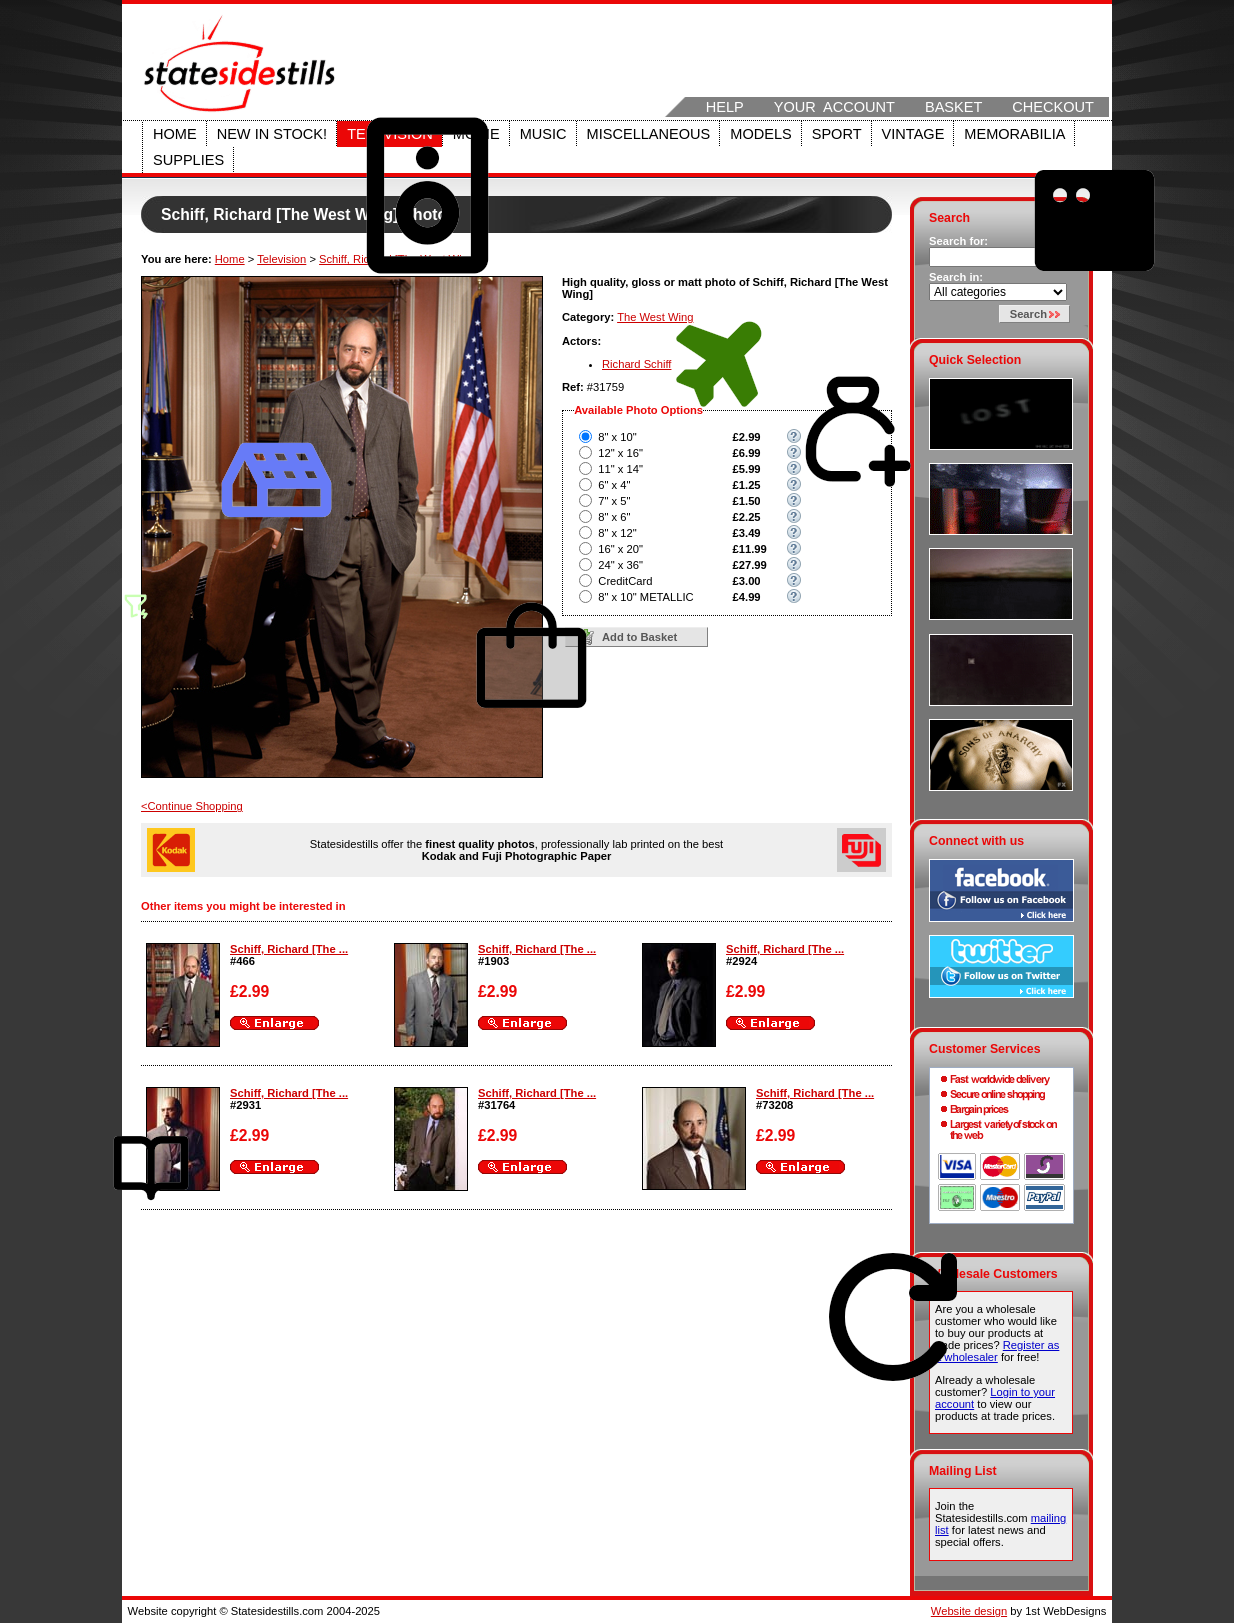  Describe the element at coordinates (853, 429) in the screenshot. I see `add funds to your balance` at that location.